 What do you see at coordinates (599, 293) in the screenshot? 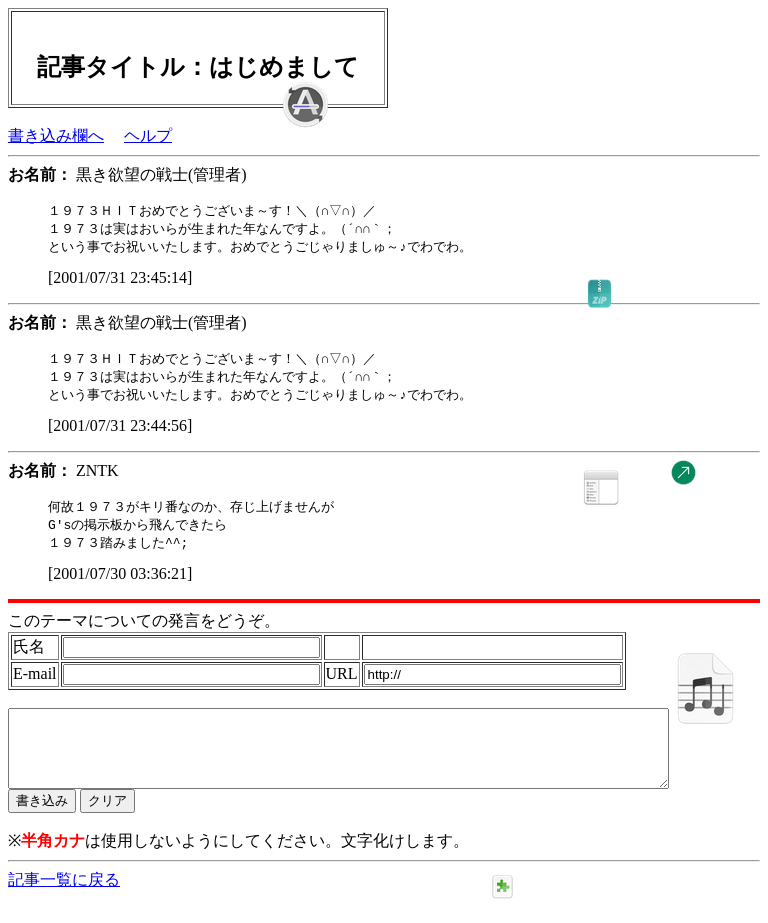
I see `compressed zip file` at bounding box center [599, 293].